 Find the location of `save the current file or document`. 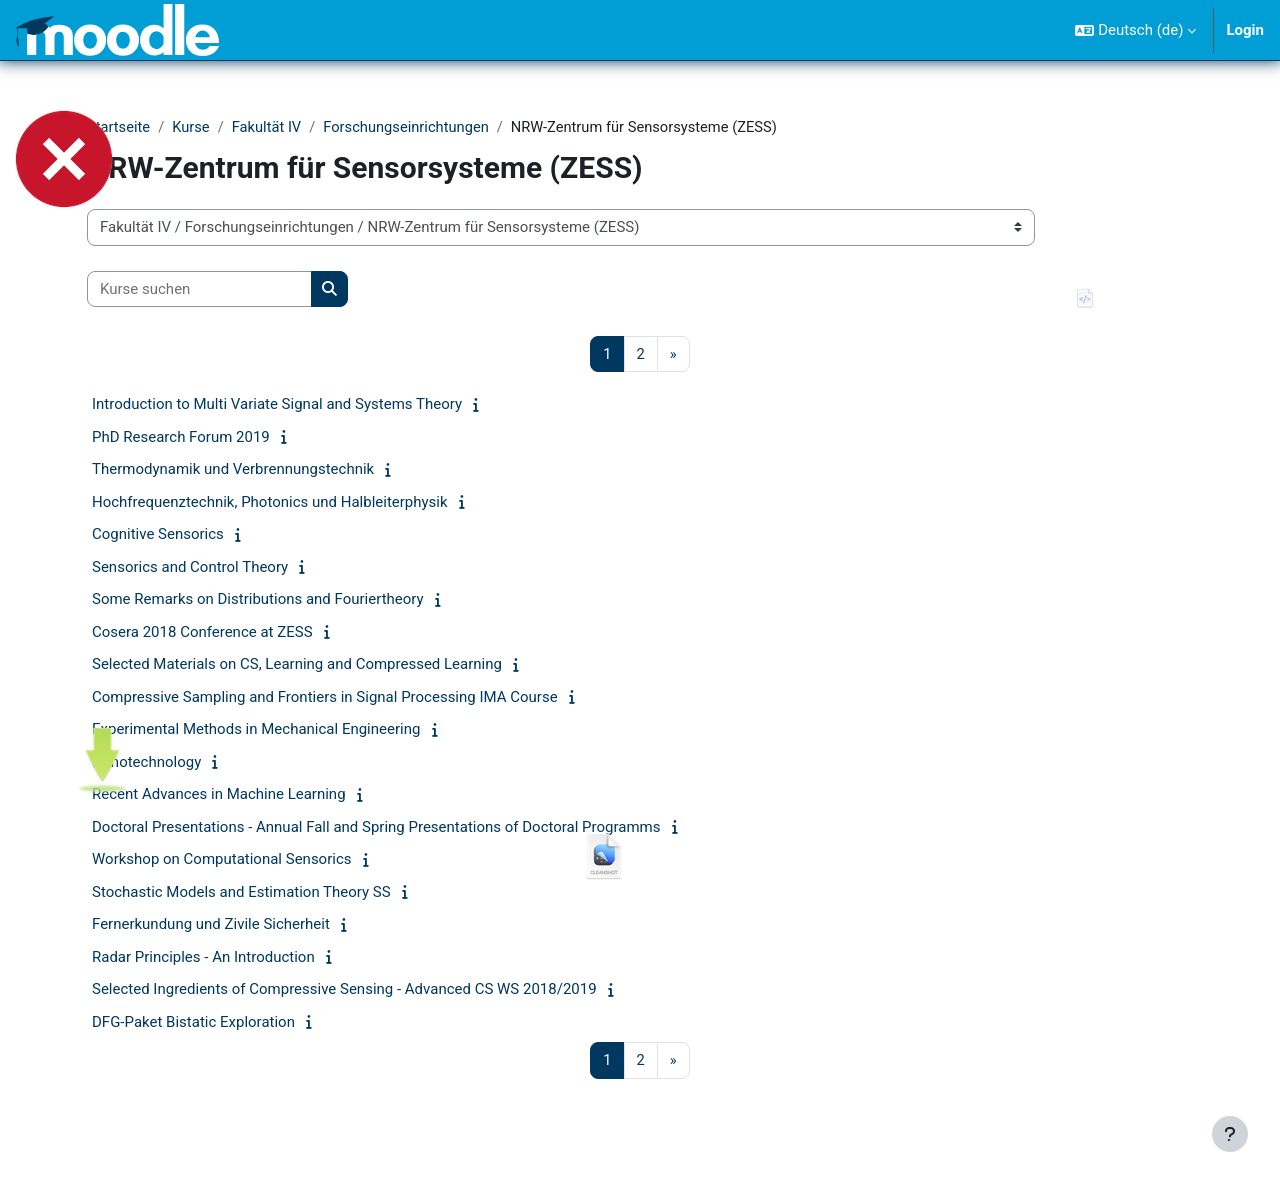

save the current file or document is located at coordinates (102, 756).